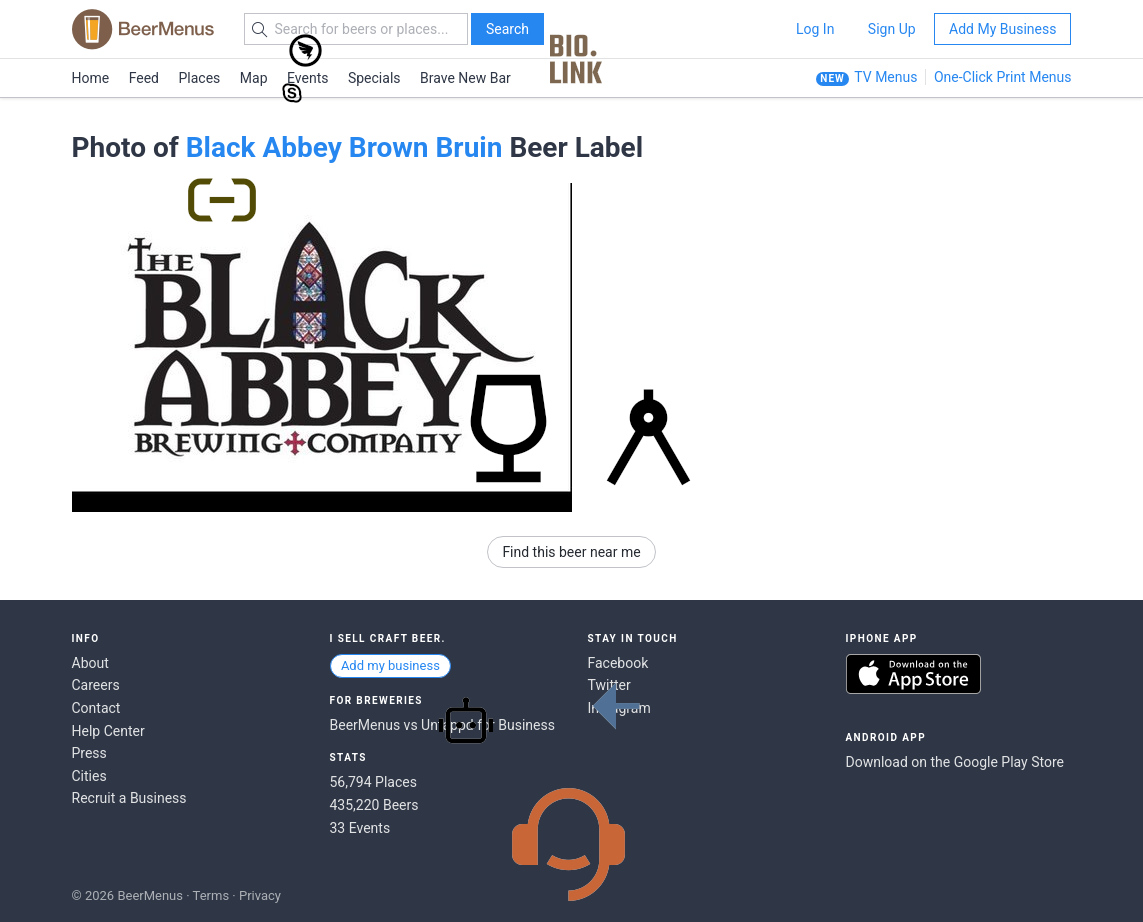  What do you see at coordinates (292, 93) in the screenshot?
I see `open Skype app` at bounding box center [292, 93].